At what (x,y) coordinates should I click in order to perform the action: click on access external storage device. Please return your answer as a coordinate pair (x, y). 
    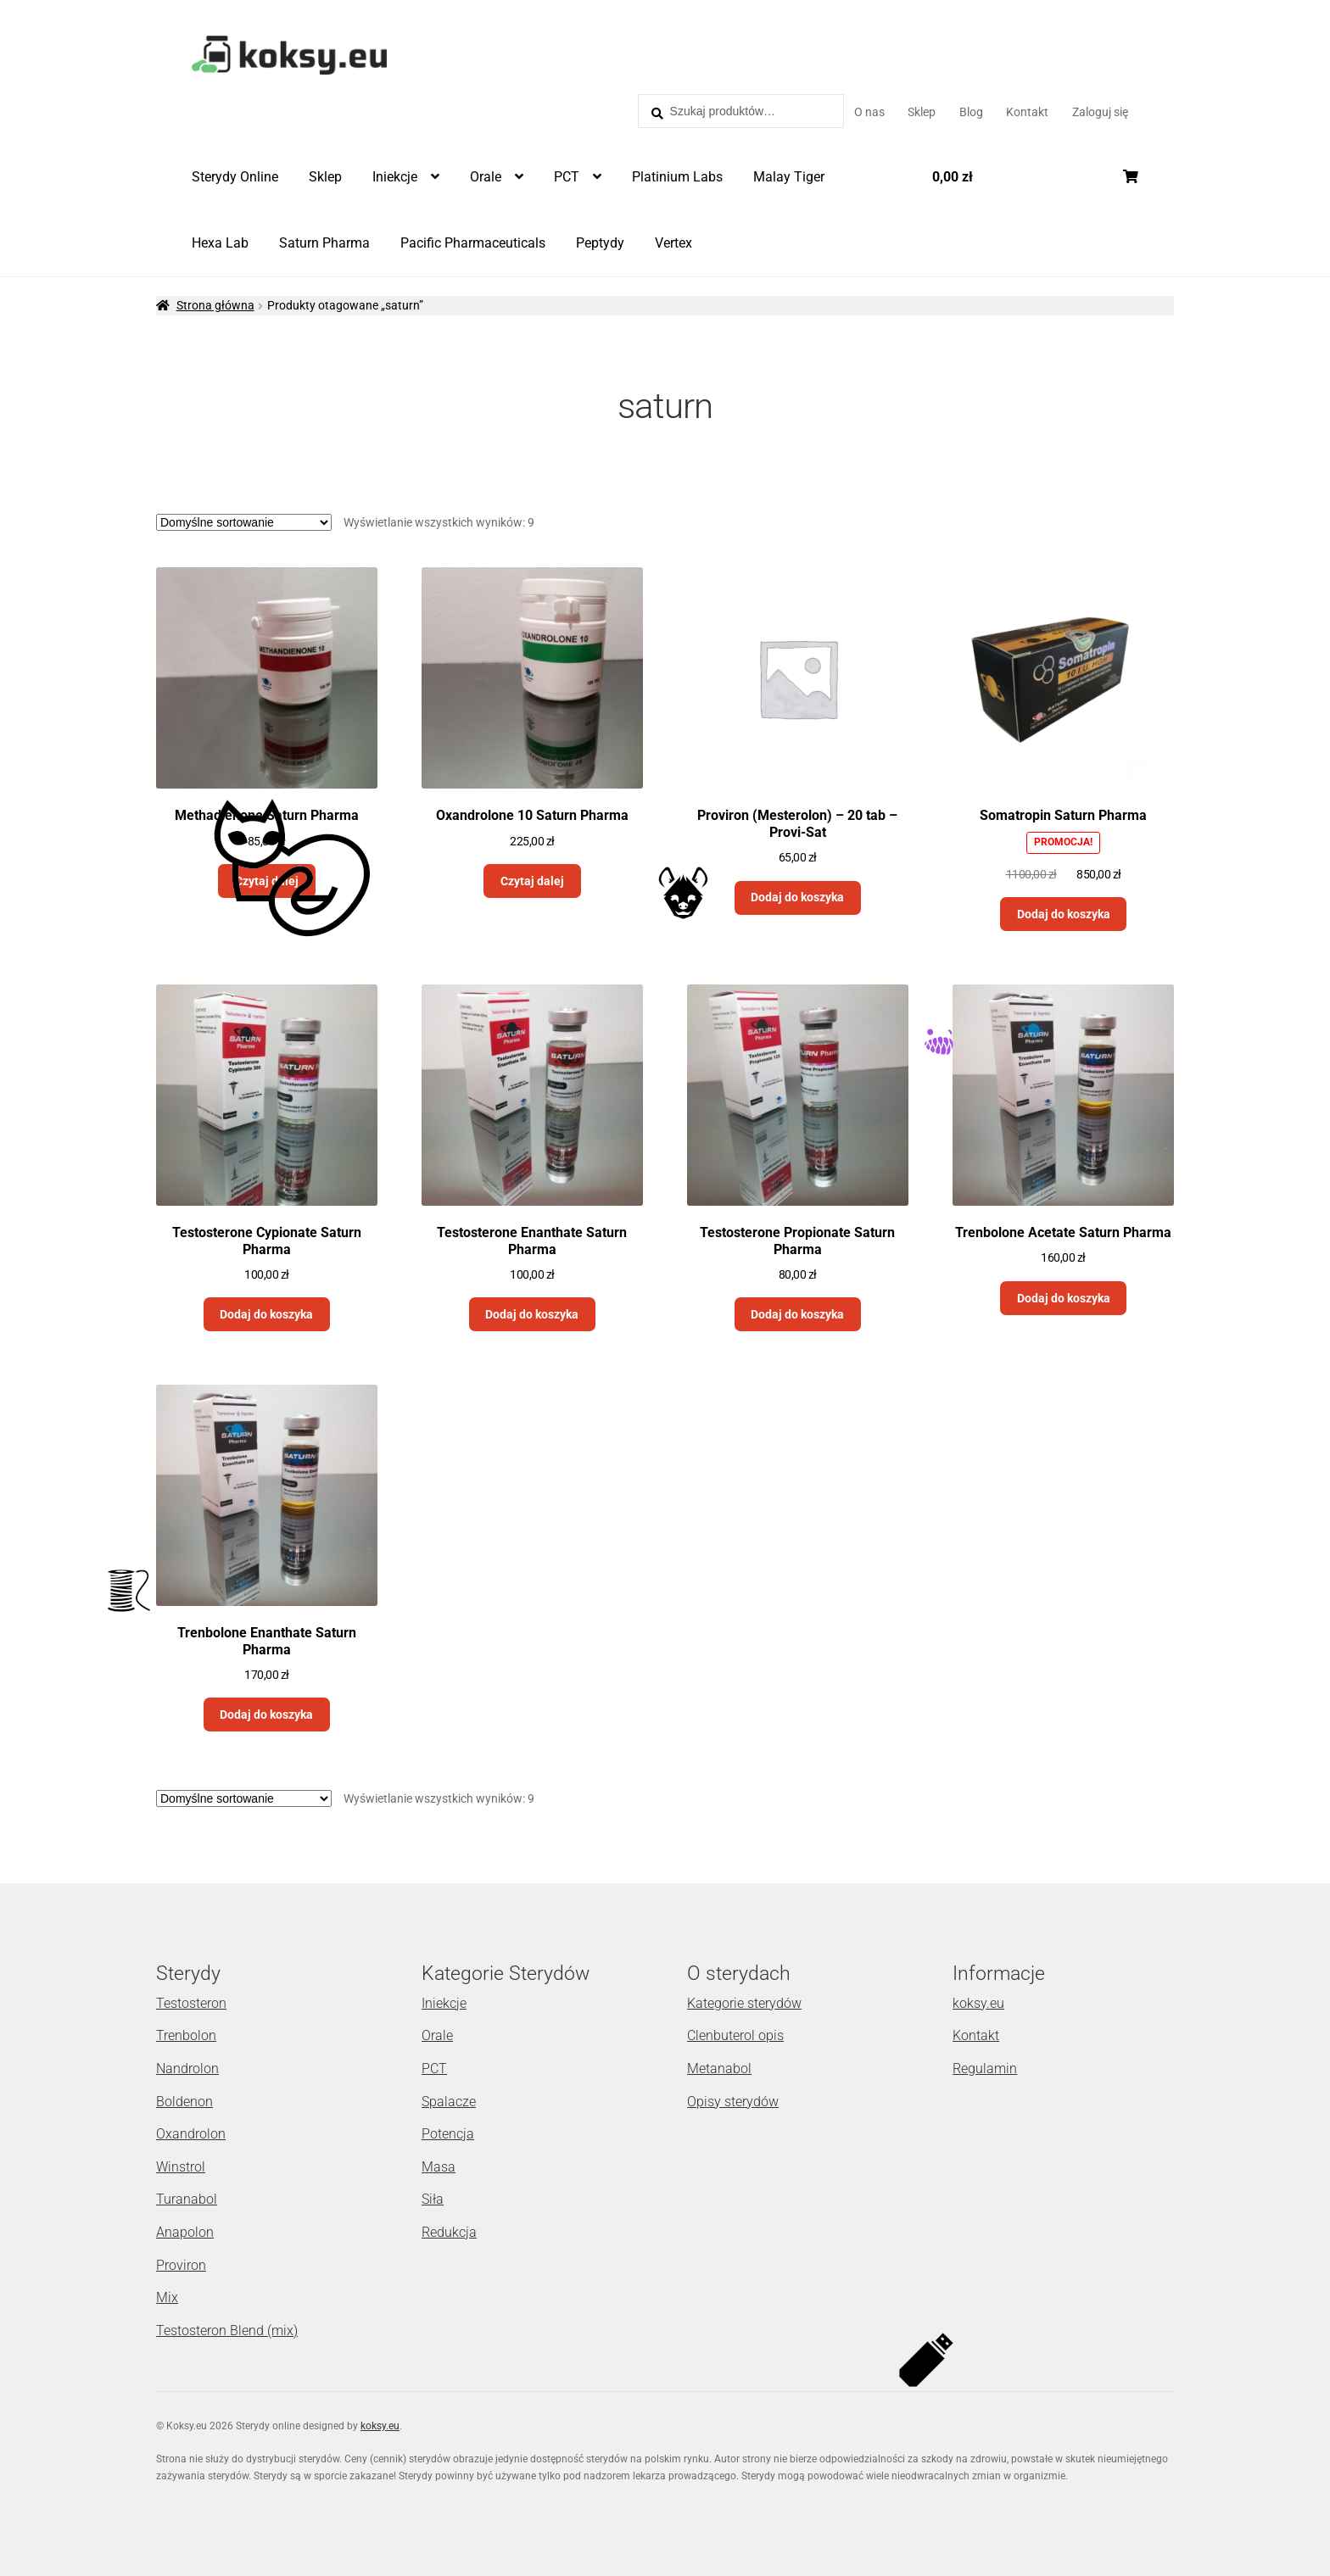
    Looking at the image, I should click on (926, 2359).